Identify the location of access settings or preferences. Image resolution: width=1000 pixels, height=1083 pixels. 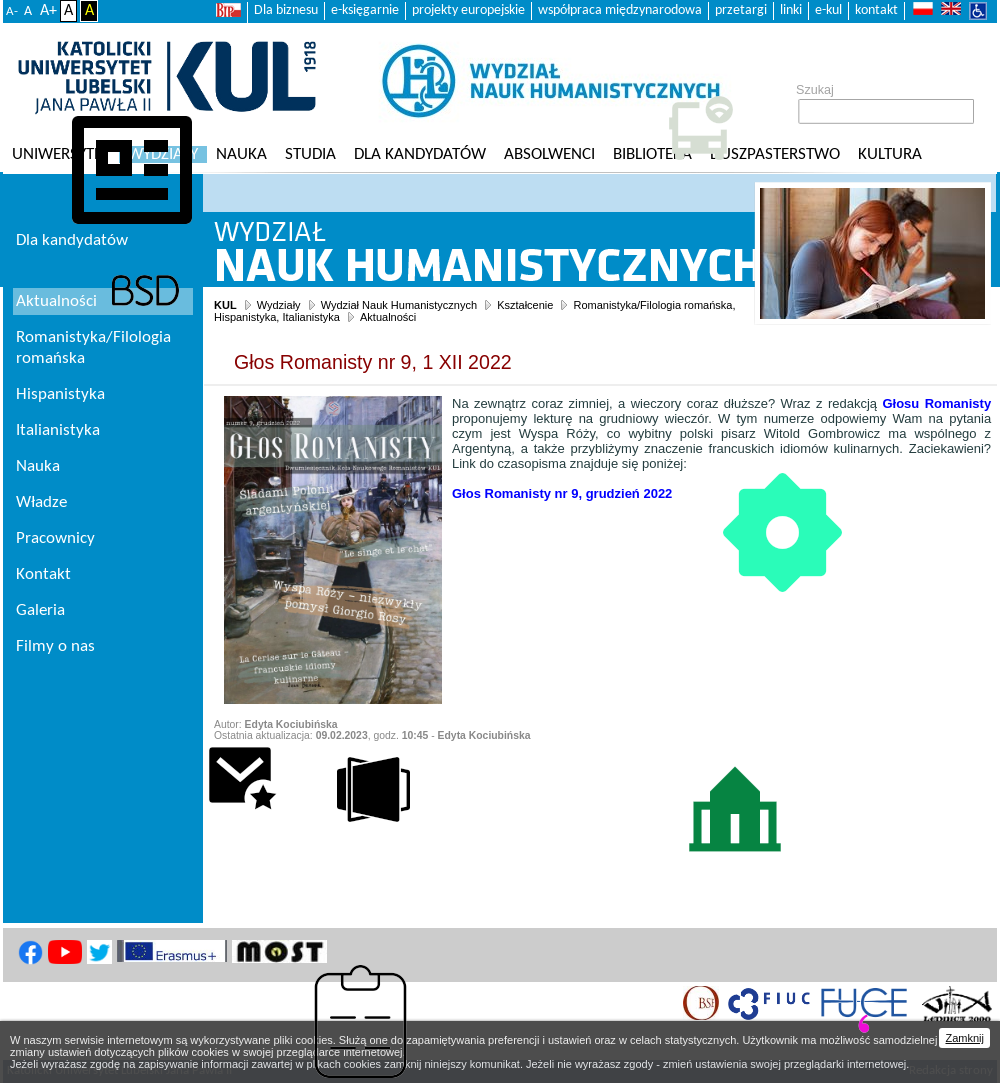
(782, 532).